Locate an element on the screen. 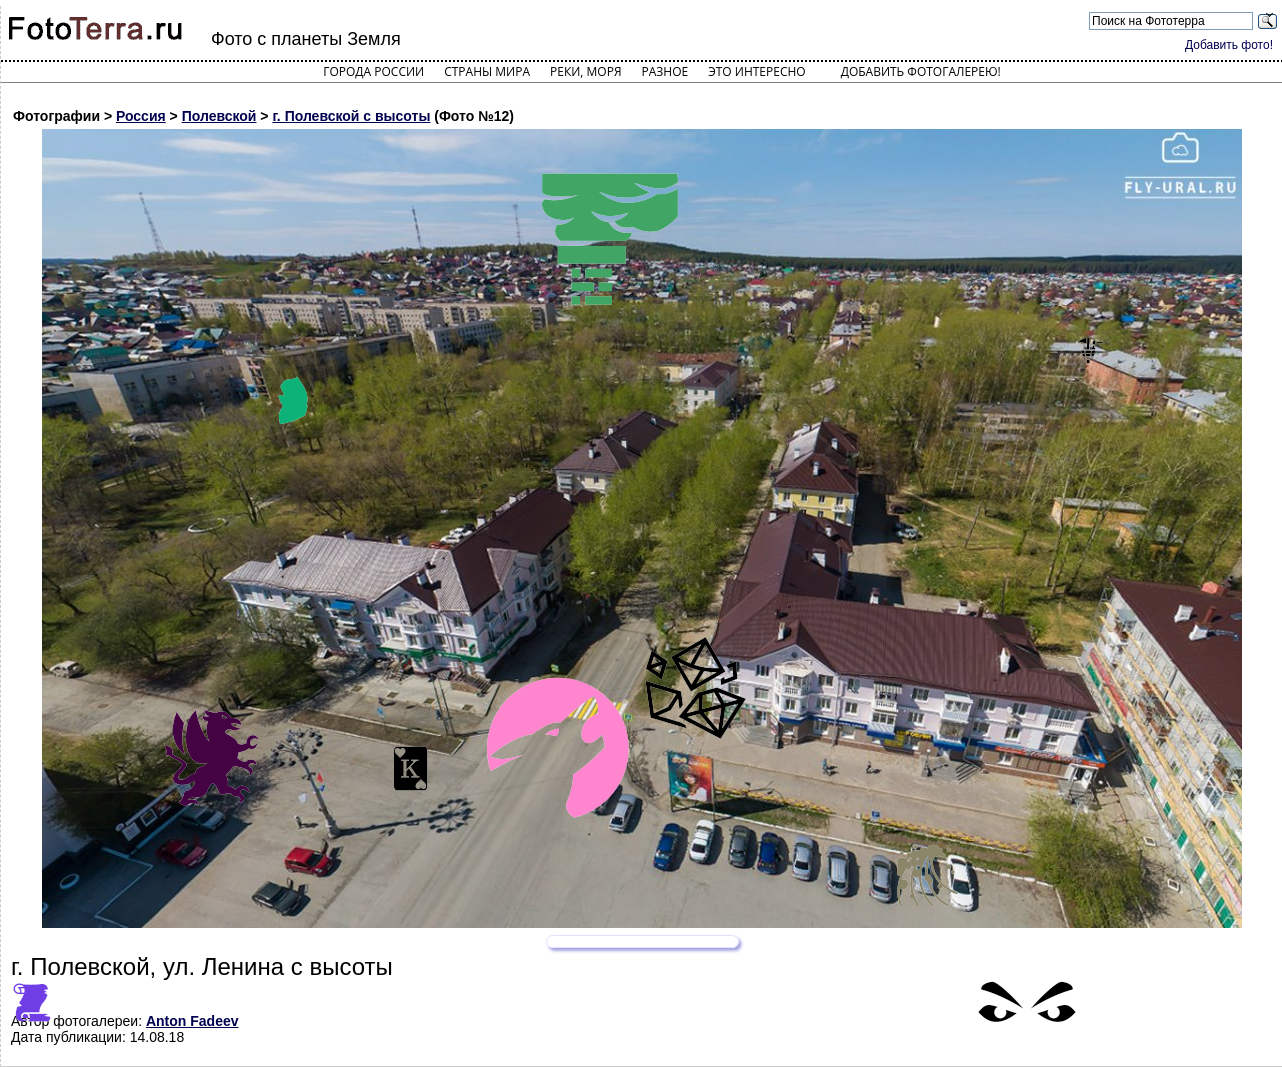 Image resolution: width=1282 pixels, height=1067 pixels. king of hearts playing card is located at coordinates (410, 768).